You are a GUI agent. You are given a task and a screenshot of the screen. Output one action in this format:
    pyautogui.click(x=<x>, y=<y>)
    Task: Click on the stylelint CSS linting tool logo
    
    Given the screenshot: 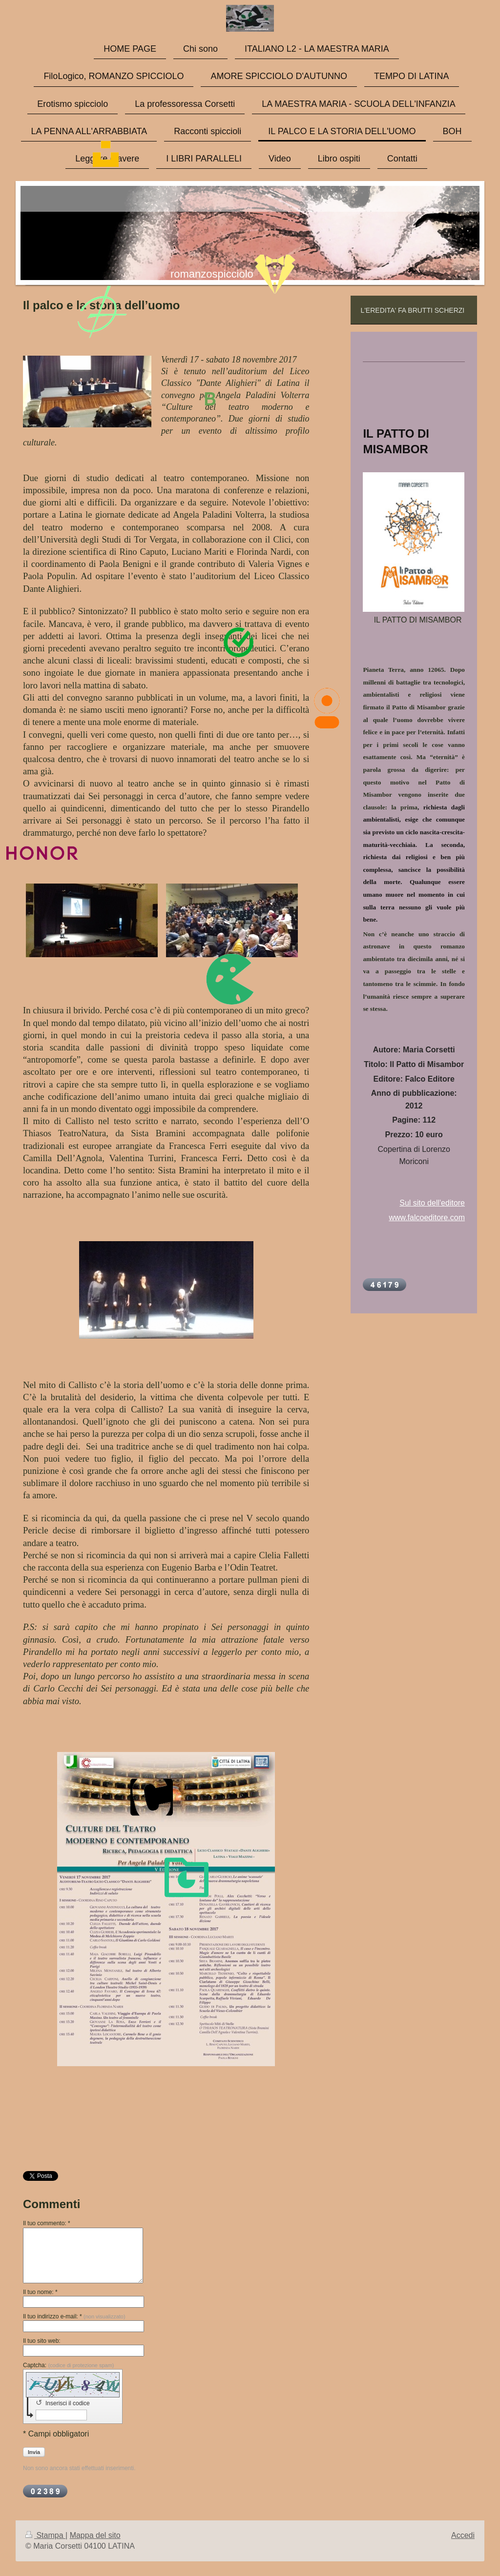 What is the action you would take?
    pyautogui.click(x=275, y=274)
    